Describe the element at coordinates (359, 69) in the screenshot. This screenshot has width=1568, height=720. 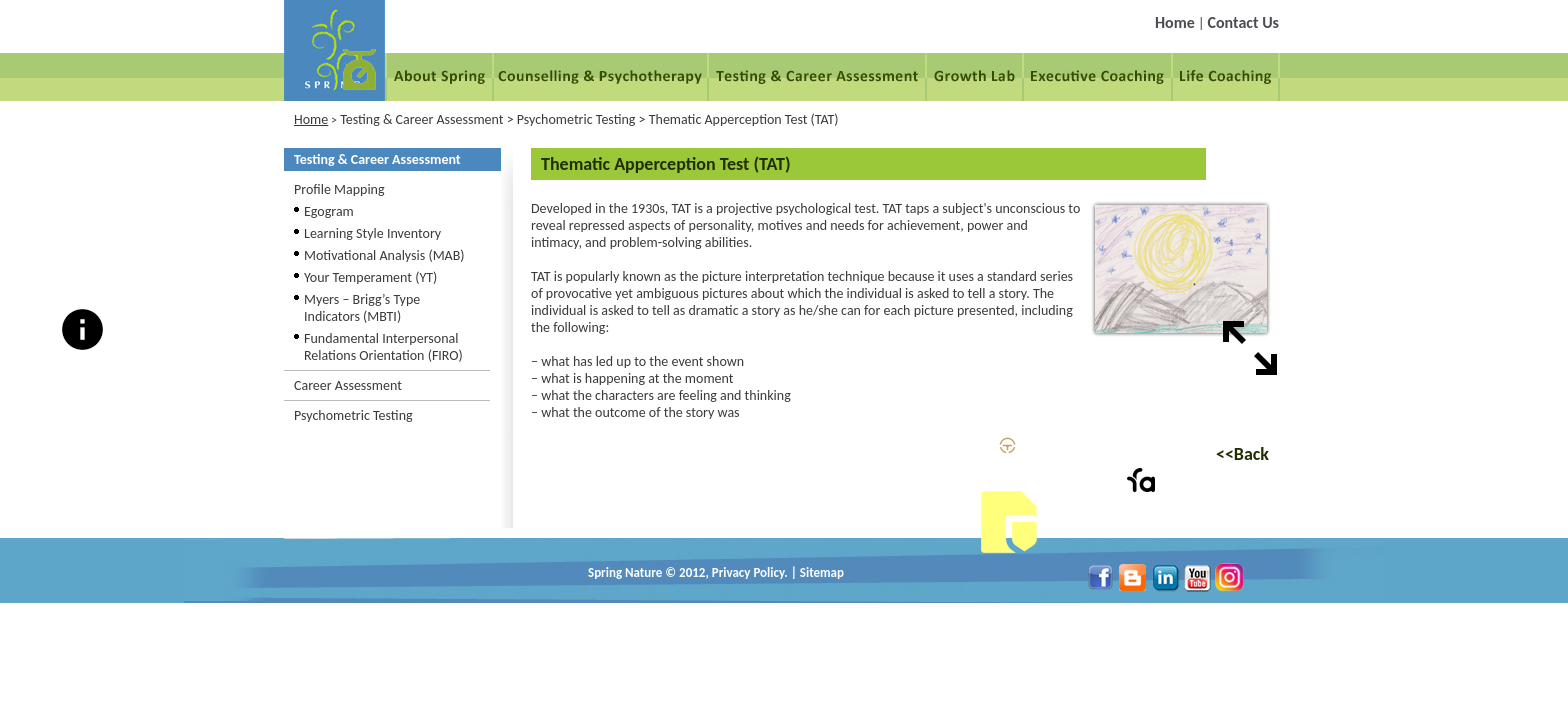
I see `view weight or measurement settings` at that location.